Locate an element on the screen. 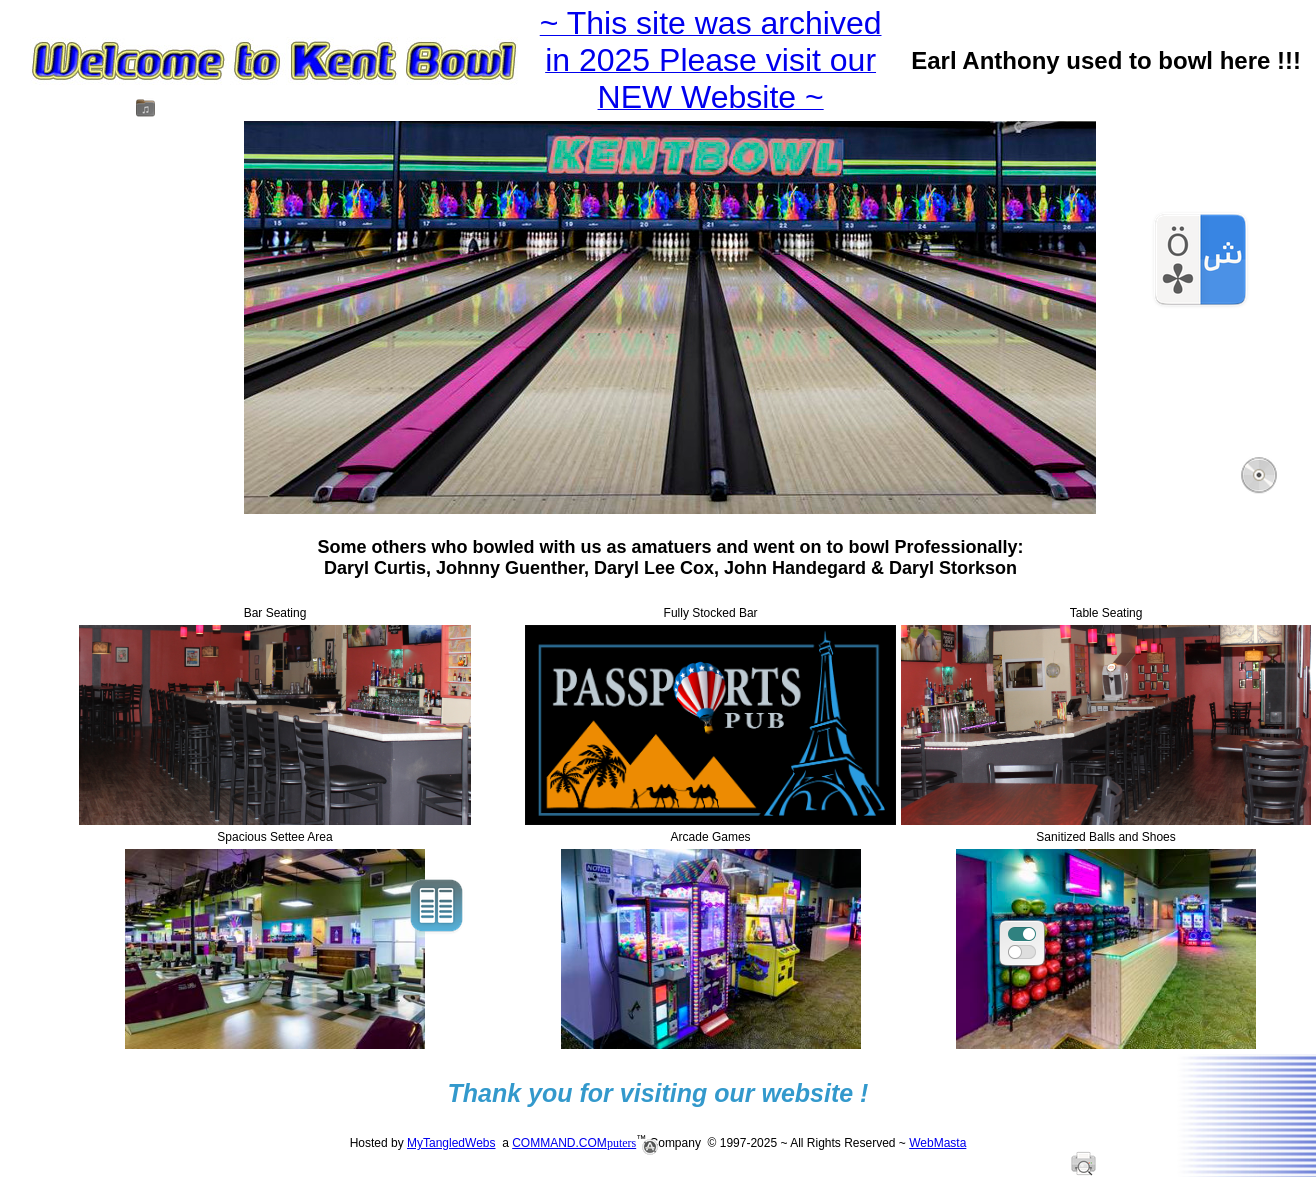 This screenshot has height=1177, width=1316. open progress tracking app is located at coordinates (436, 905).